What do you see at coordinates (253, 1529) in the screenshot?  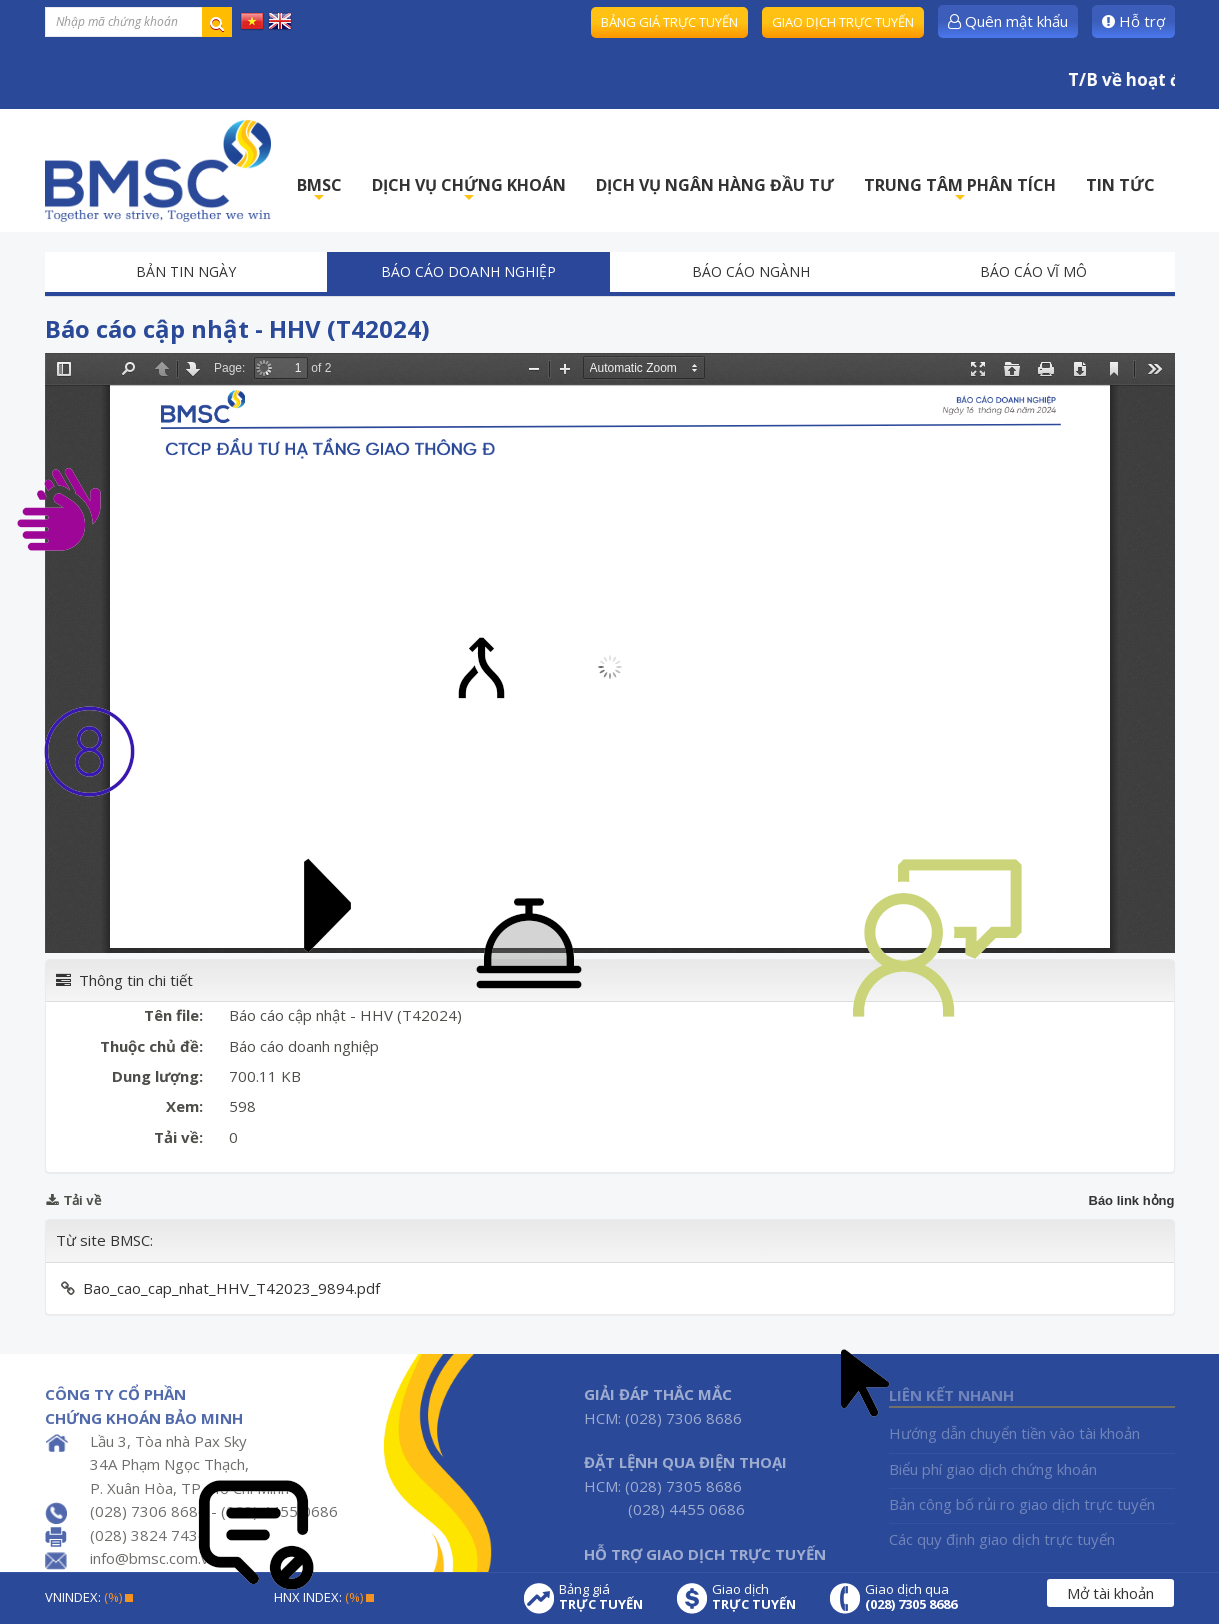 I see `cancel or block a message` at bounding box center [253, 1529].